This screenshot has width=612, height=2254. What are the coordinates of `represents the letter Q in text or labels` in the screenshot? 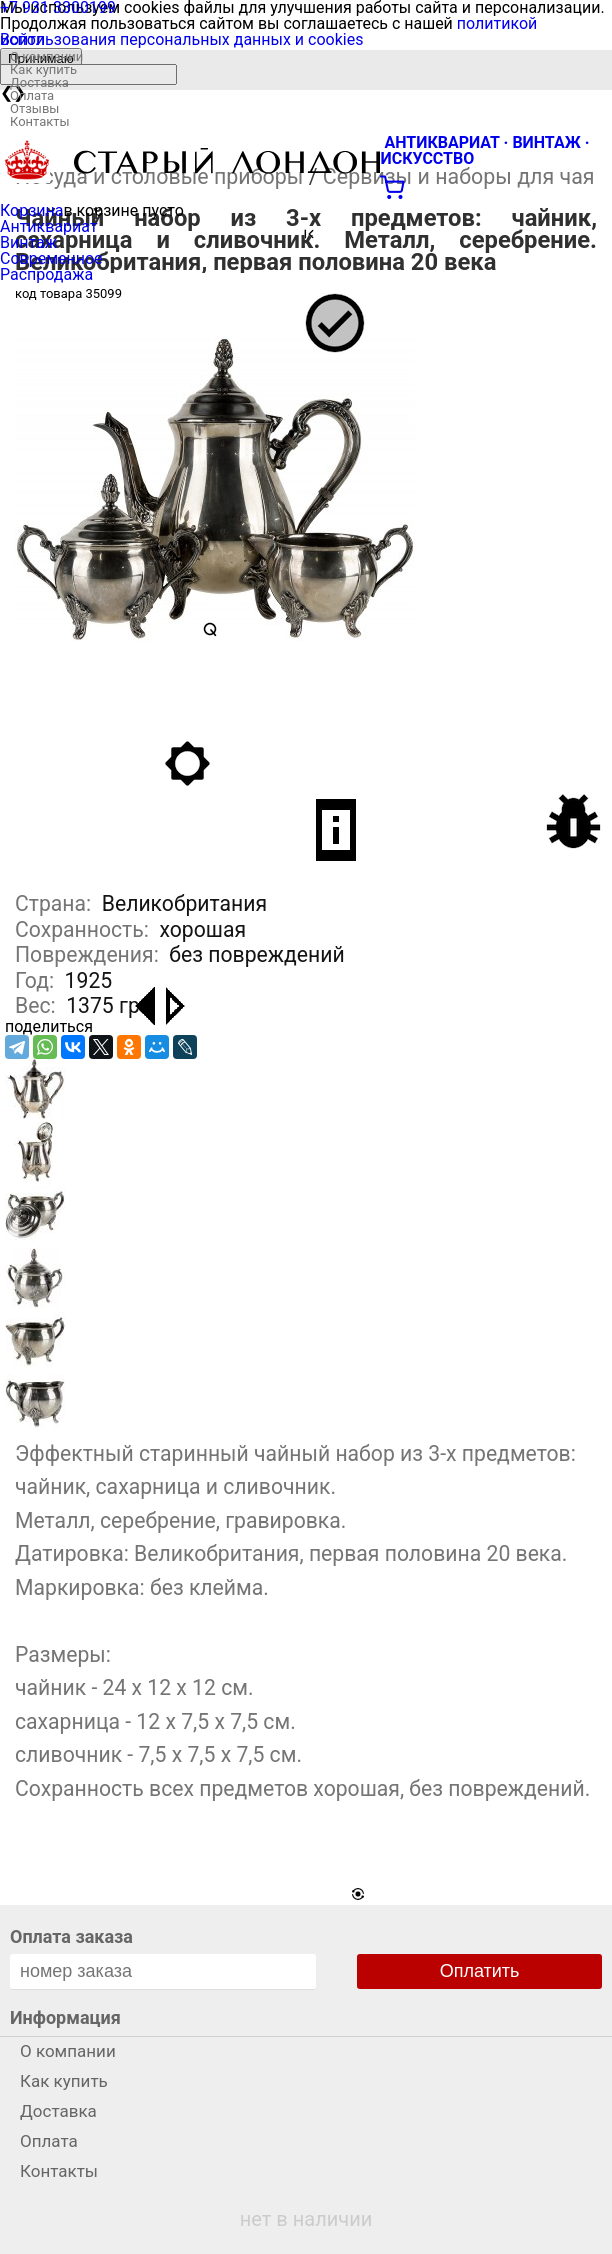 It's located at (210, 629).